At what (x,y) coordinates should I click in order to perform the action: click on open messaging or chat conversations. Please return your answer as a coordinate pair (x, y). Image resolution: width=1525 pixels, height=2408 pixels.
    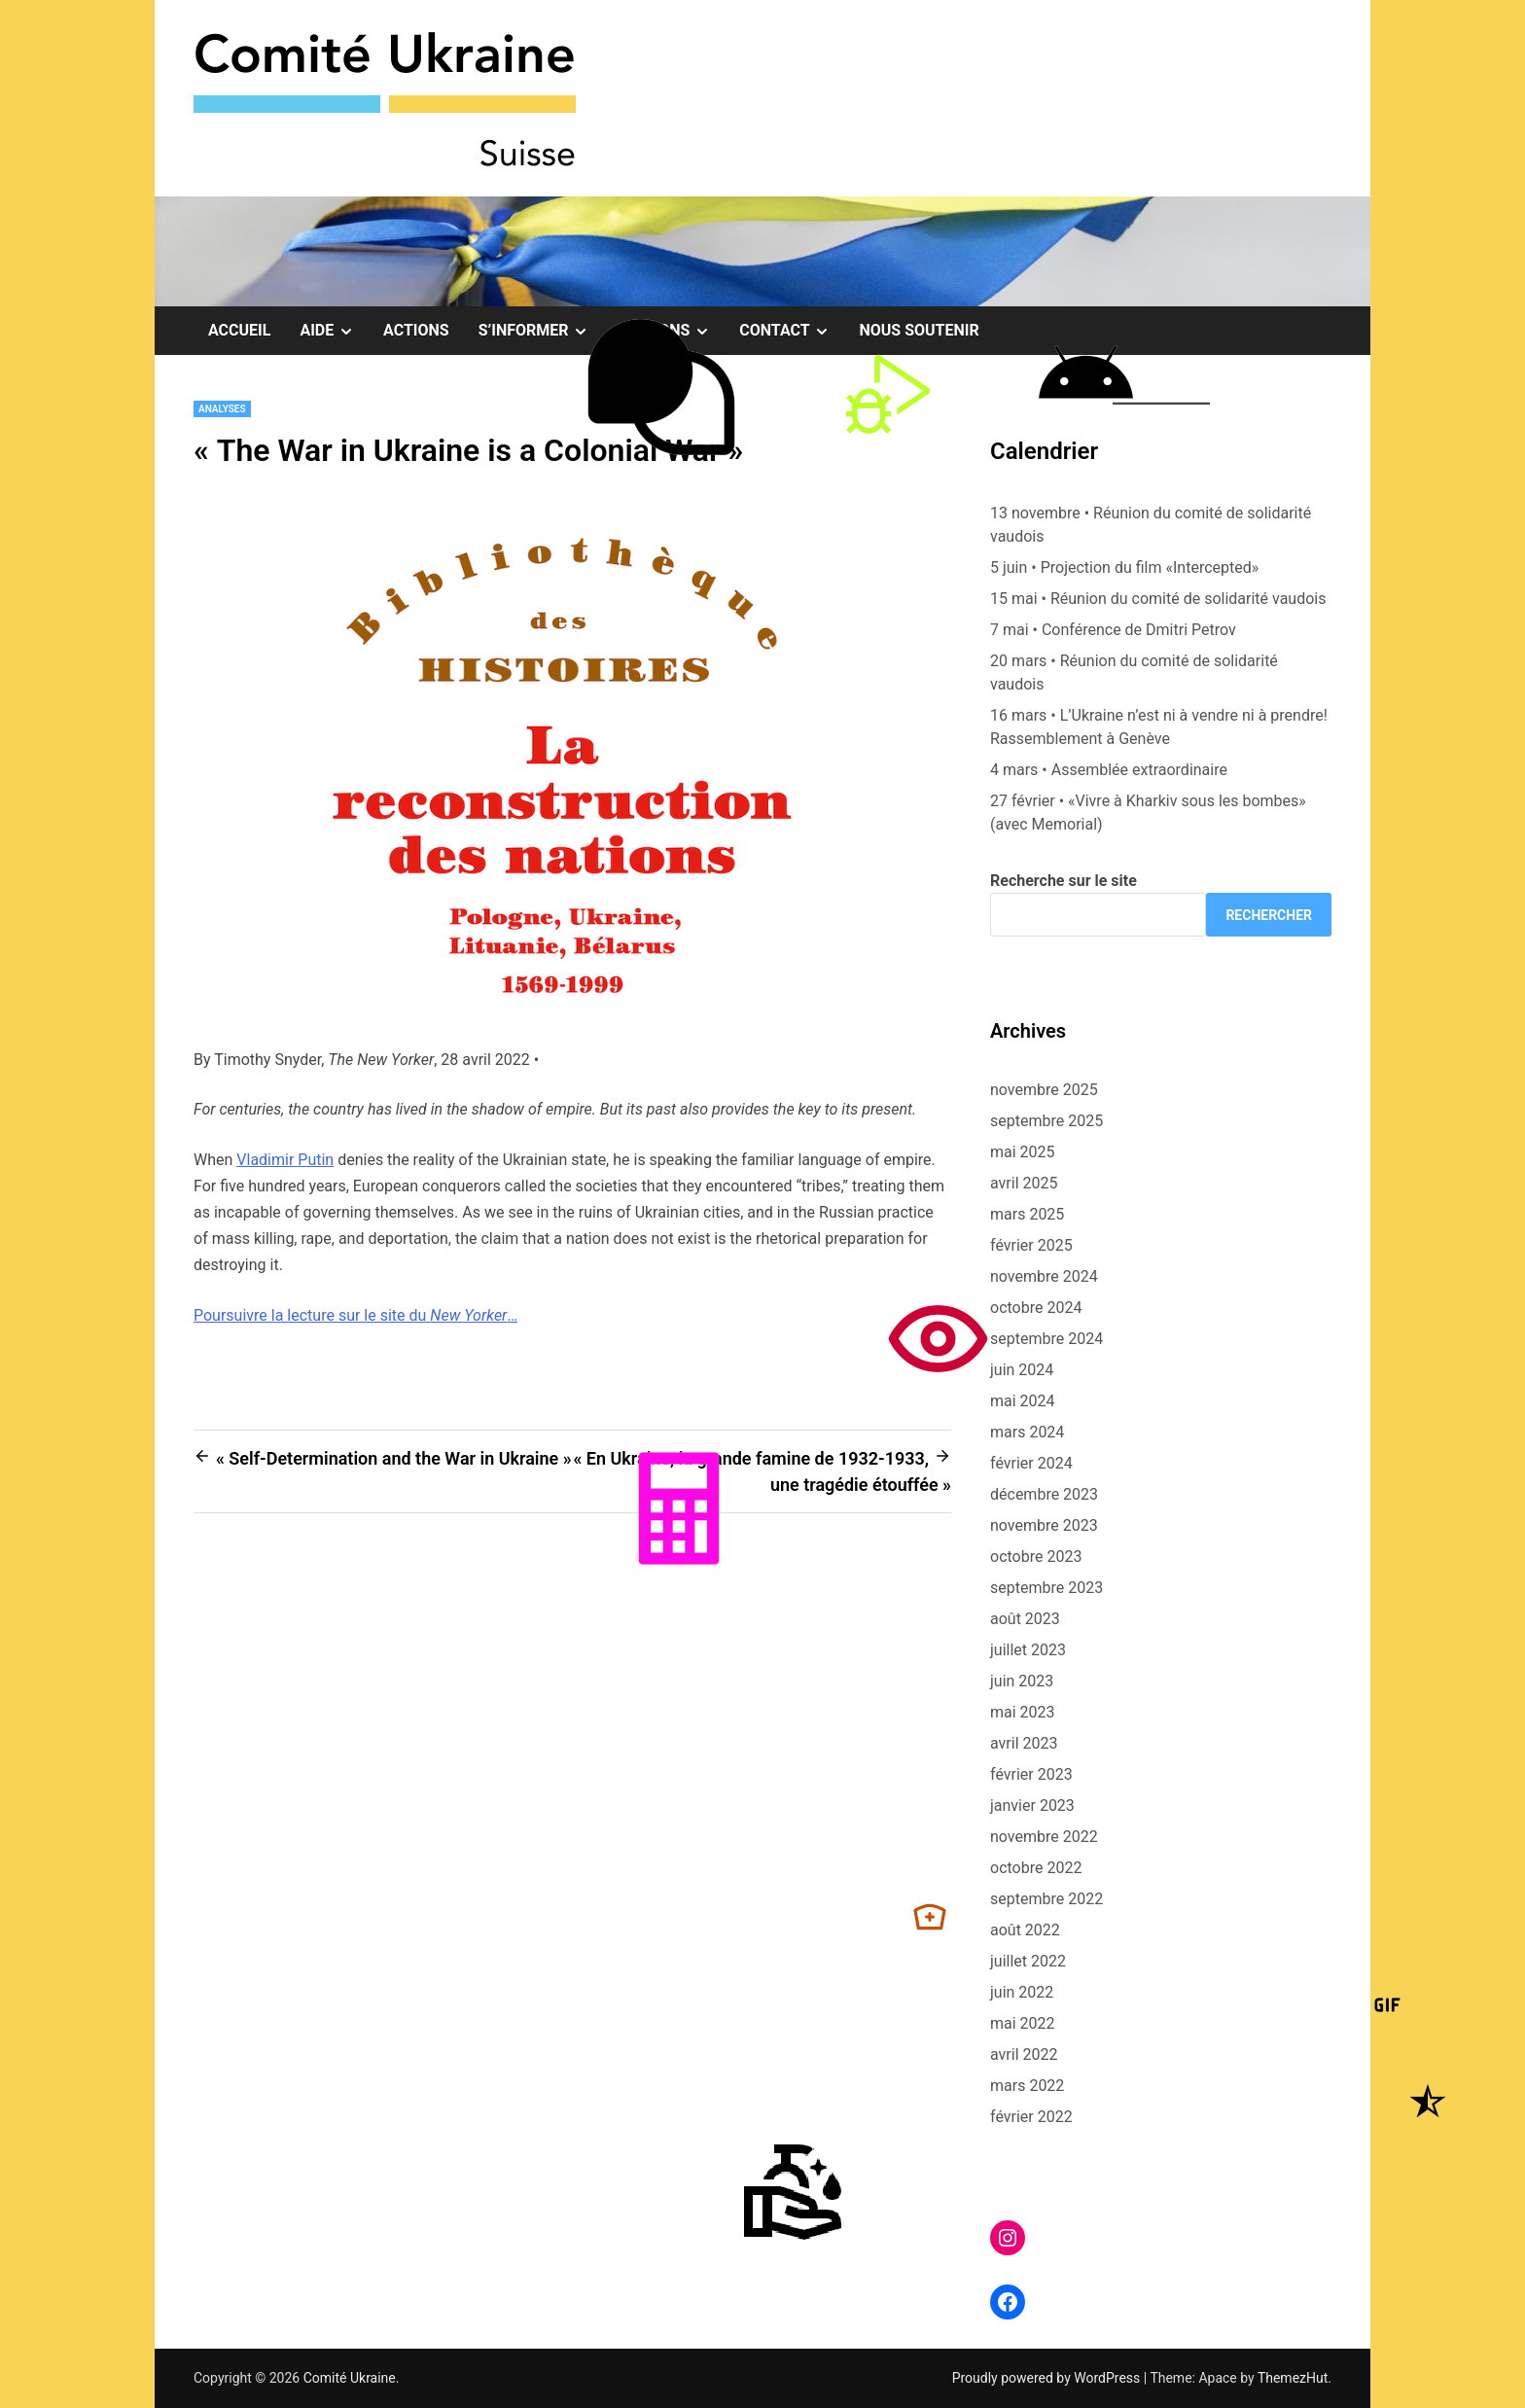
    Looking at the image, I should click on (661, 387).